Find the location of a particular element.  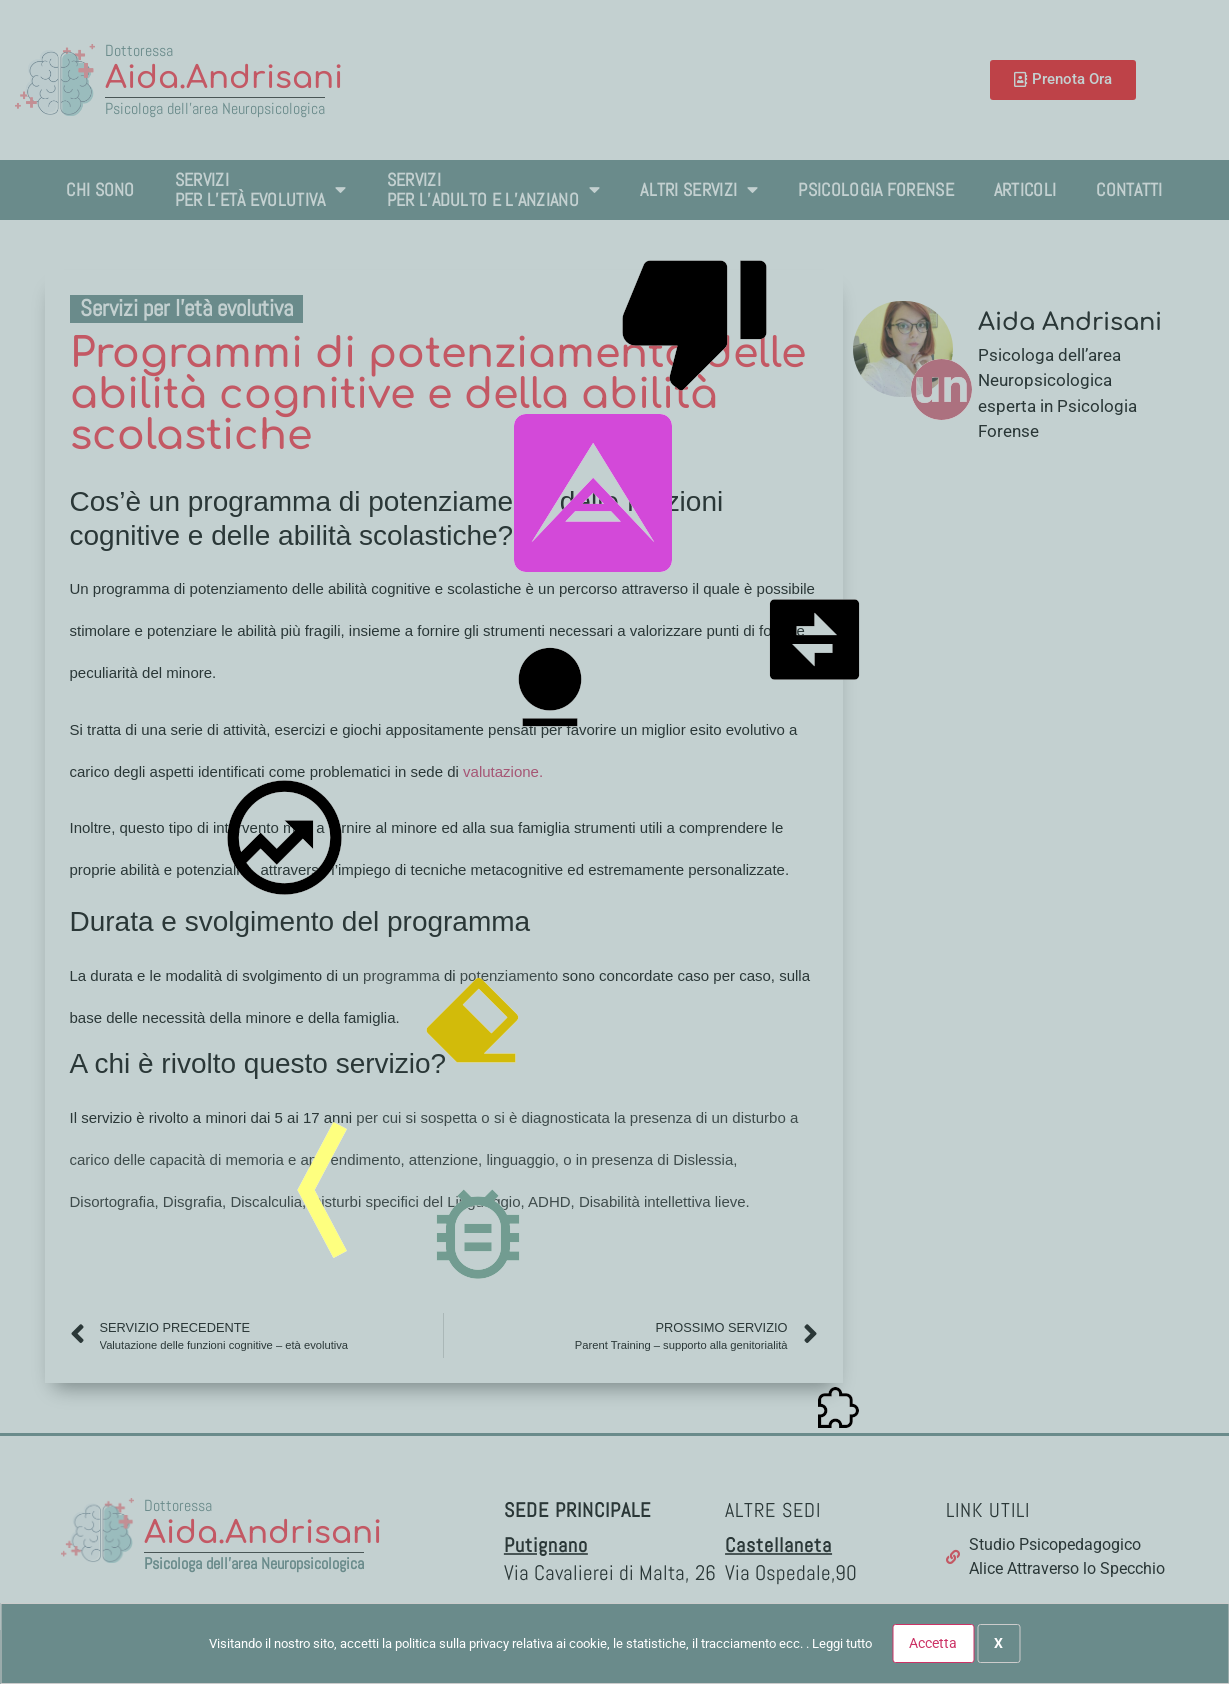

view your profile is located at coordinates (550, 687).